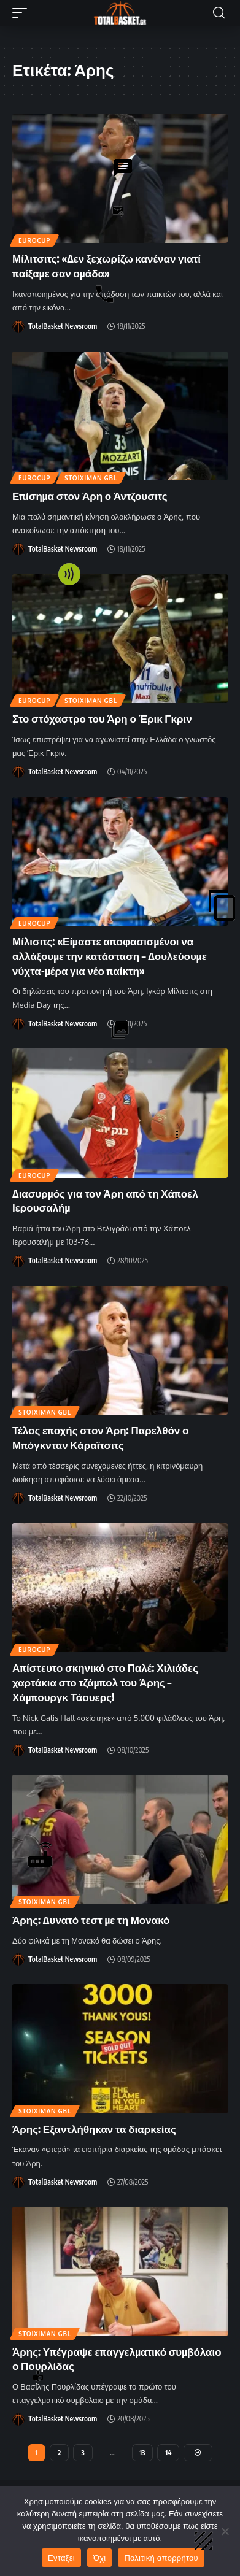 The image size is (240, 2576). Describe the element at coordinates (203, 2540) in the screenshot. I see `apply texture or pattern overlay` at that location.